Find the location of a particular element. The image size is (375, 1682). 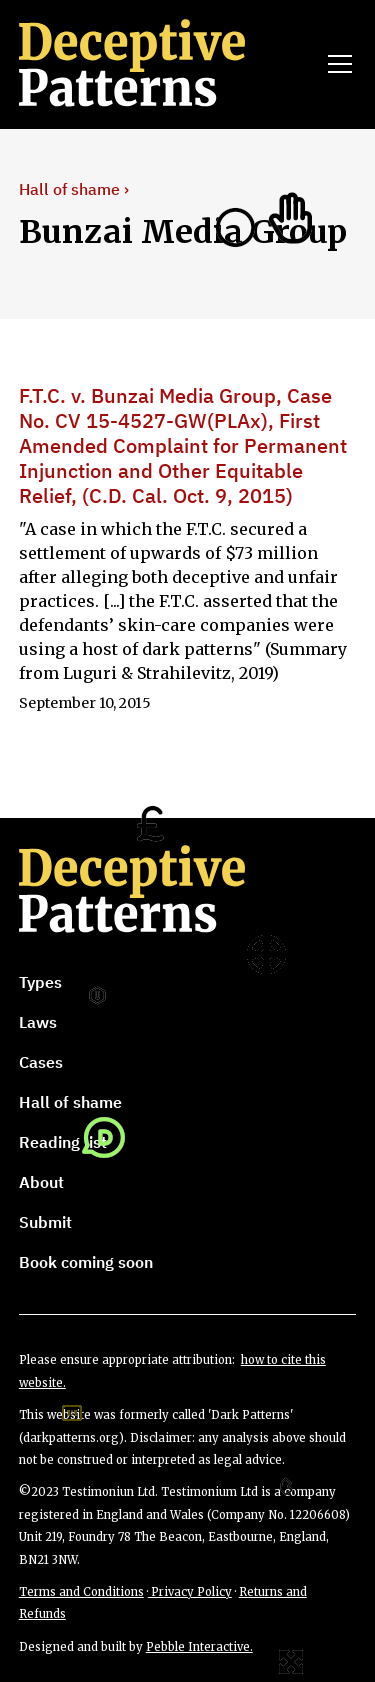

expand to fullscreen mode is located at coordinates (291, 1662).